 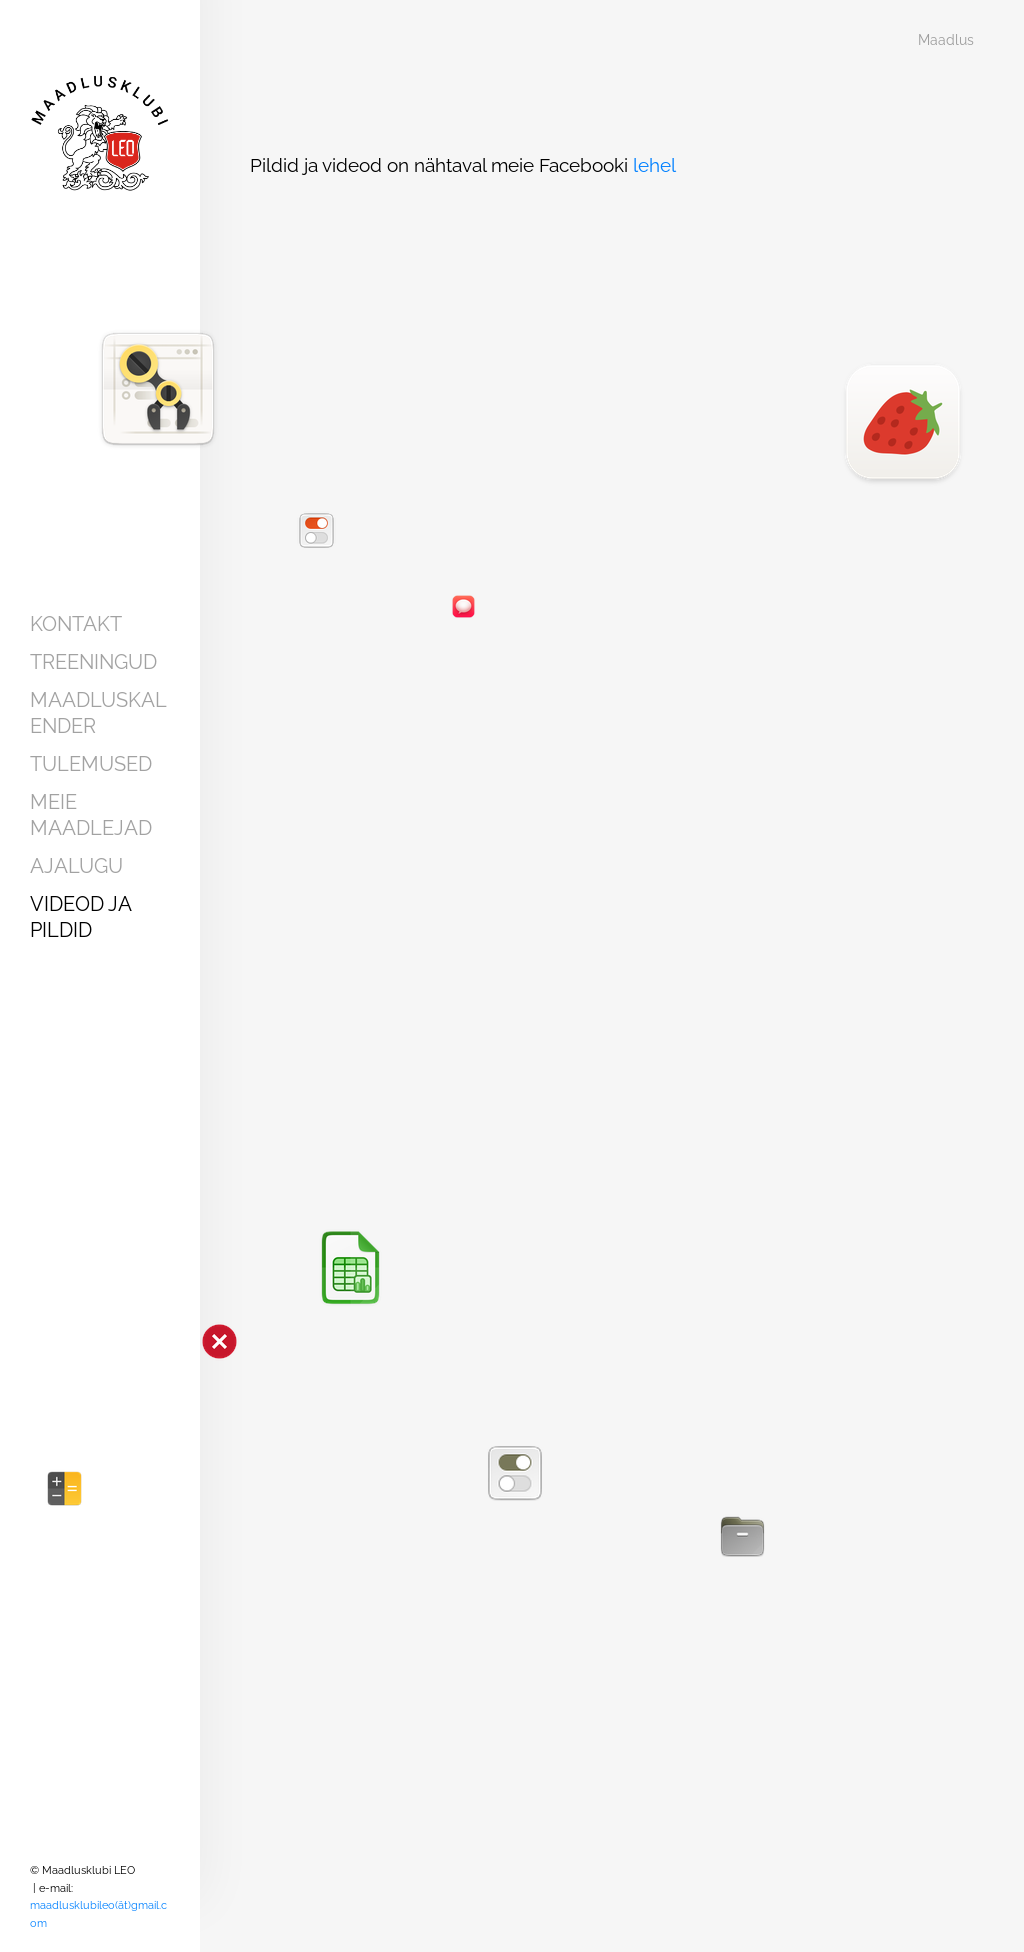 What do you see at coordinates (64, 1488) in the screenshot?
I see `open the calculator app` at bounding box center [64, 1488].